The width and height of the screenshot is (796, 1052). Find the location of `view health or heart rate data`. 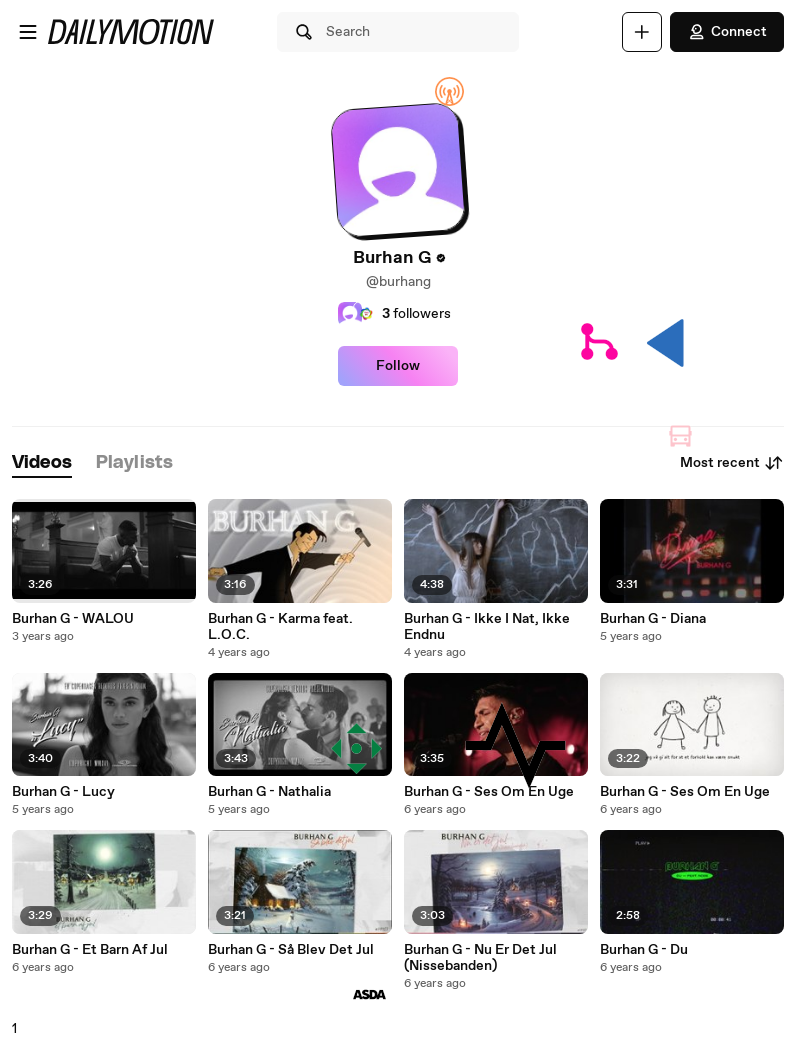

view health or heart rate data is located at coordinates (515, 745).